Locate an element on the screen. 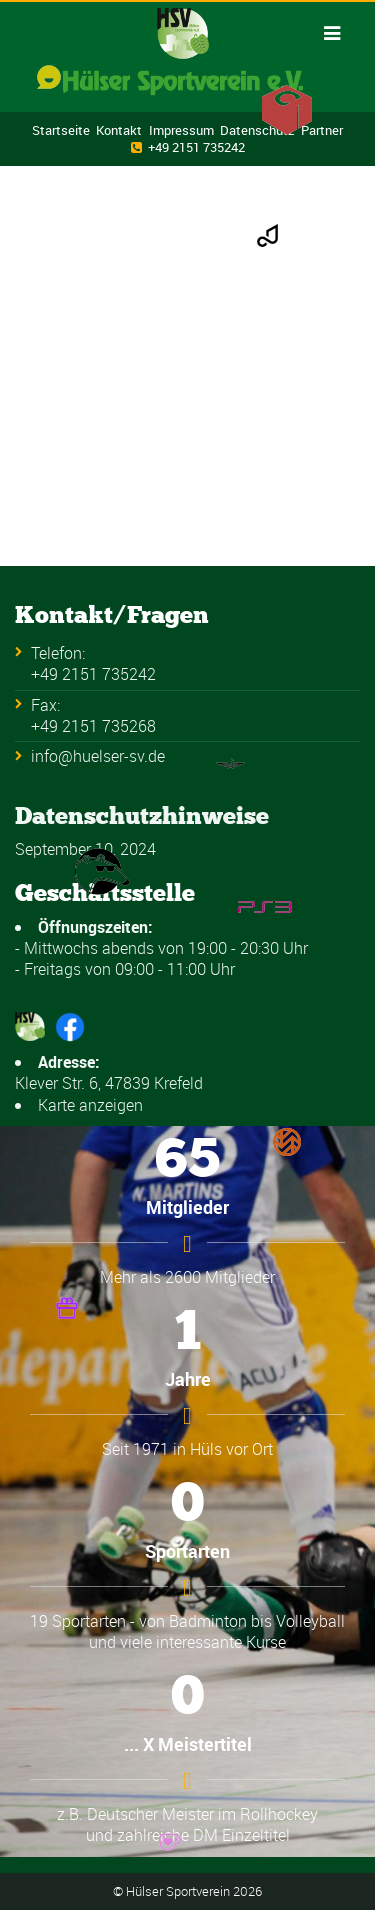 The height and width of the screenshot is (1910, 375). open Qodo AI code assistant is located at coordinates (102, 871).